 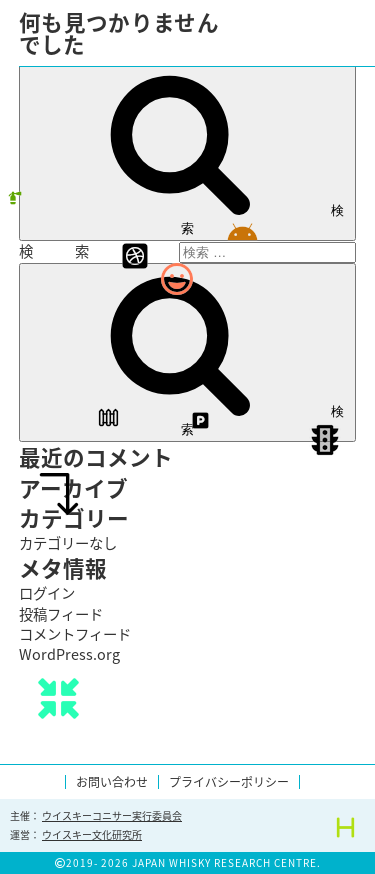 What do you see at coordinates (108, 417) in the screenshot?
I see `set boundary or privacy restrictions` at bounding box center [108, 417].